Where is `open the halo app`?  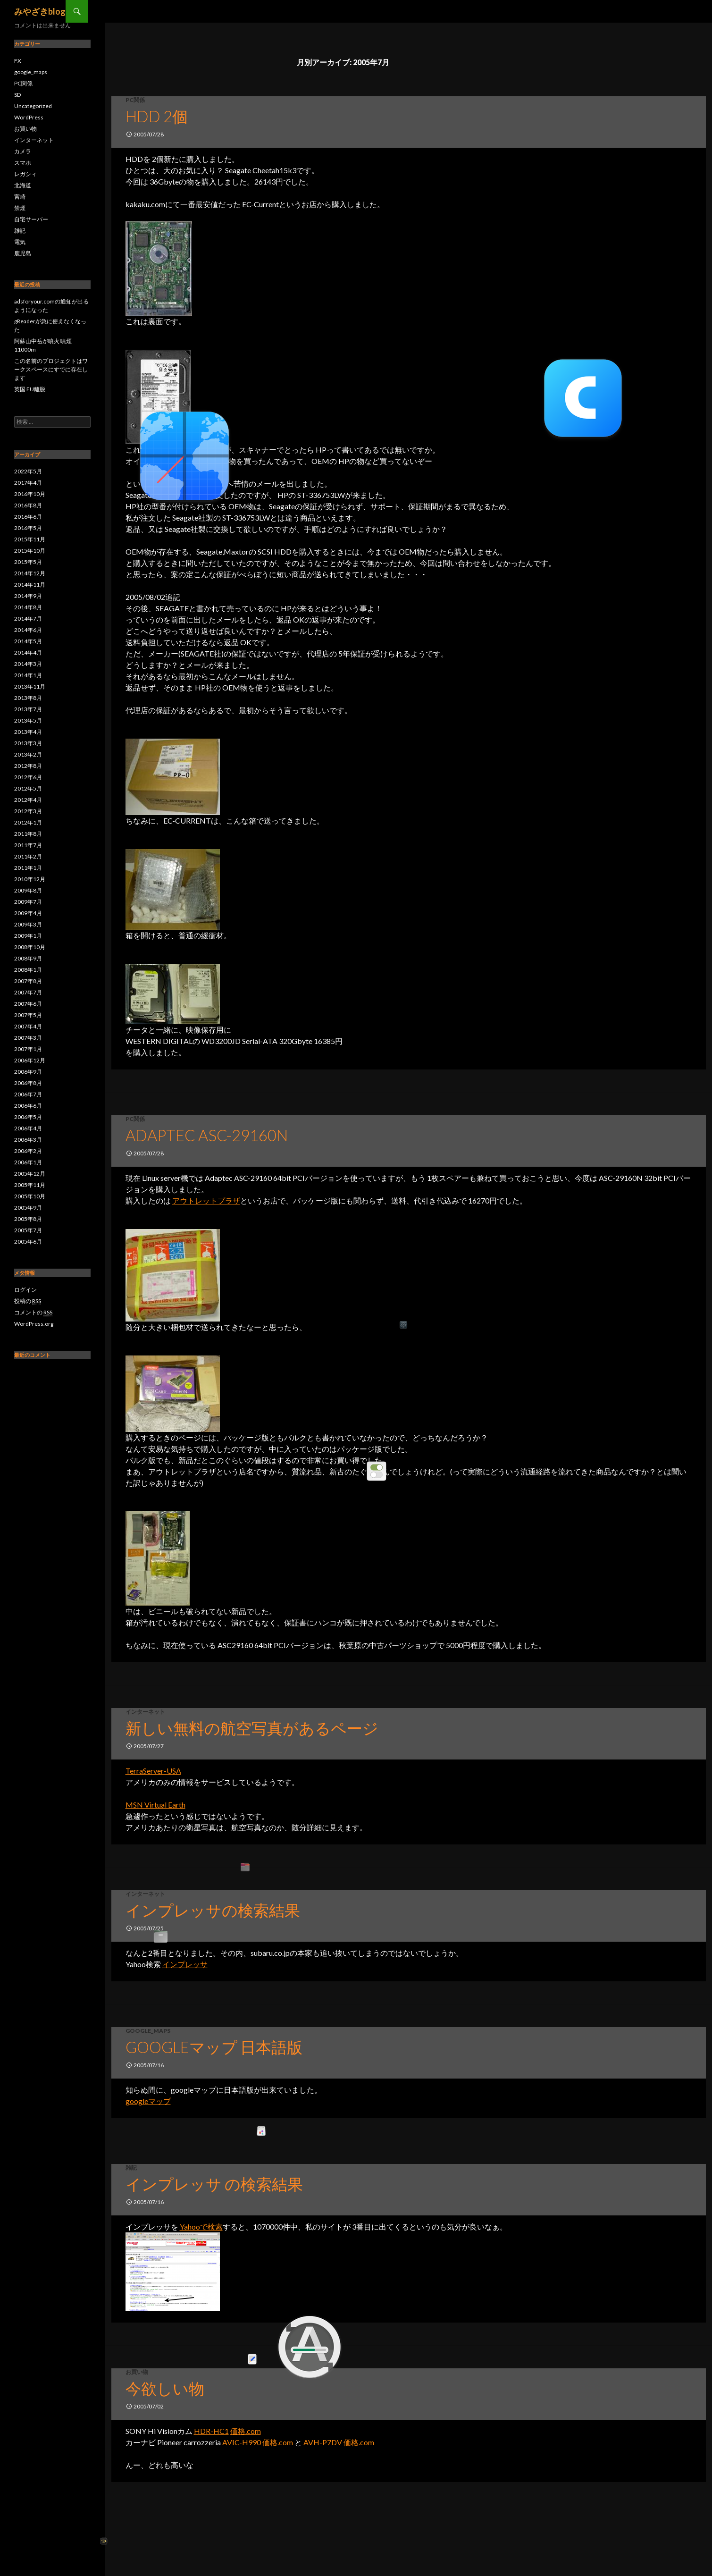 open the halo app is located at coordinates (104, 2541).